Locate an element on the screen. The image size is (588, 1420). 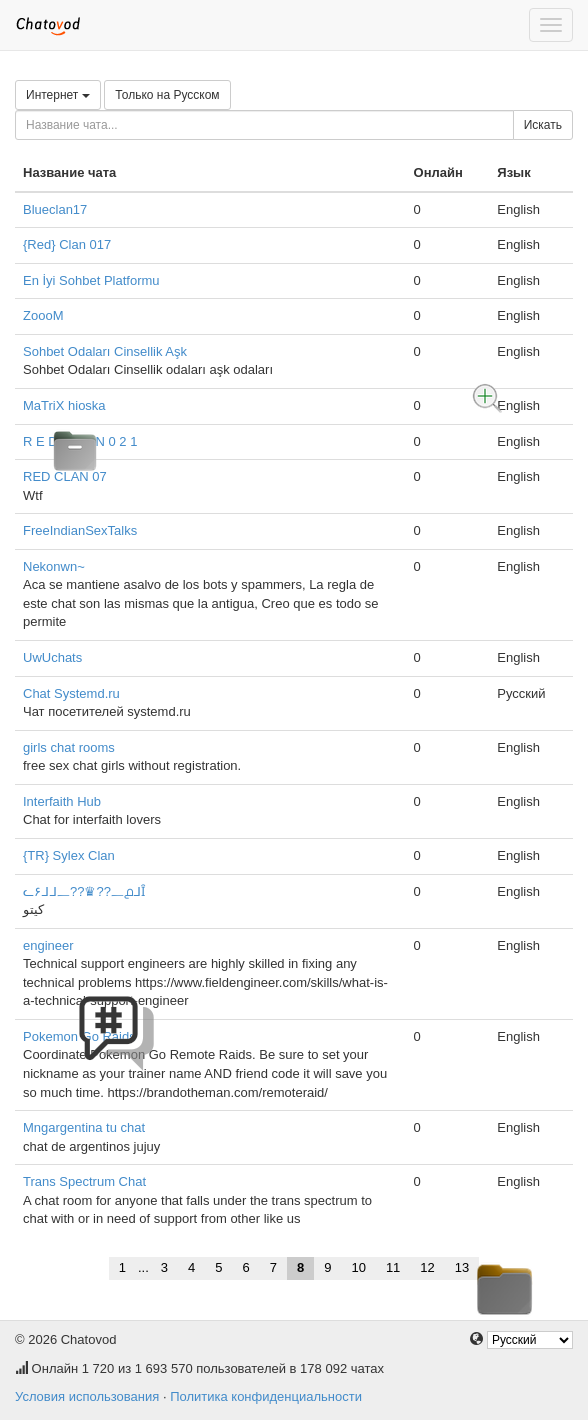
open polari irc chat application is located at coordinates (116, 1033).